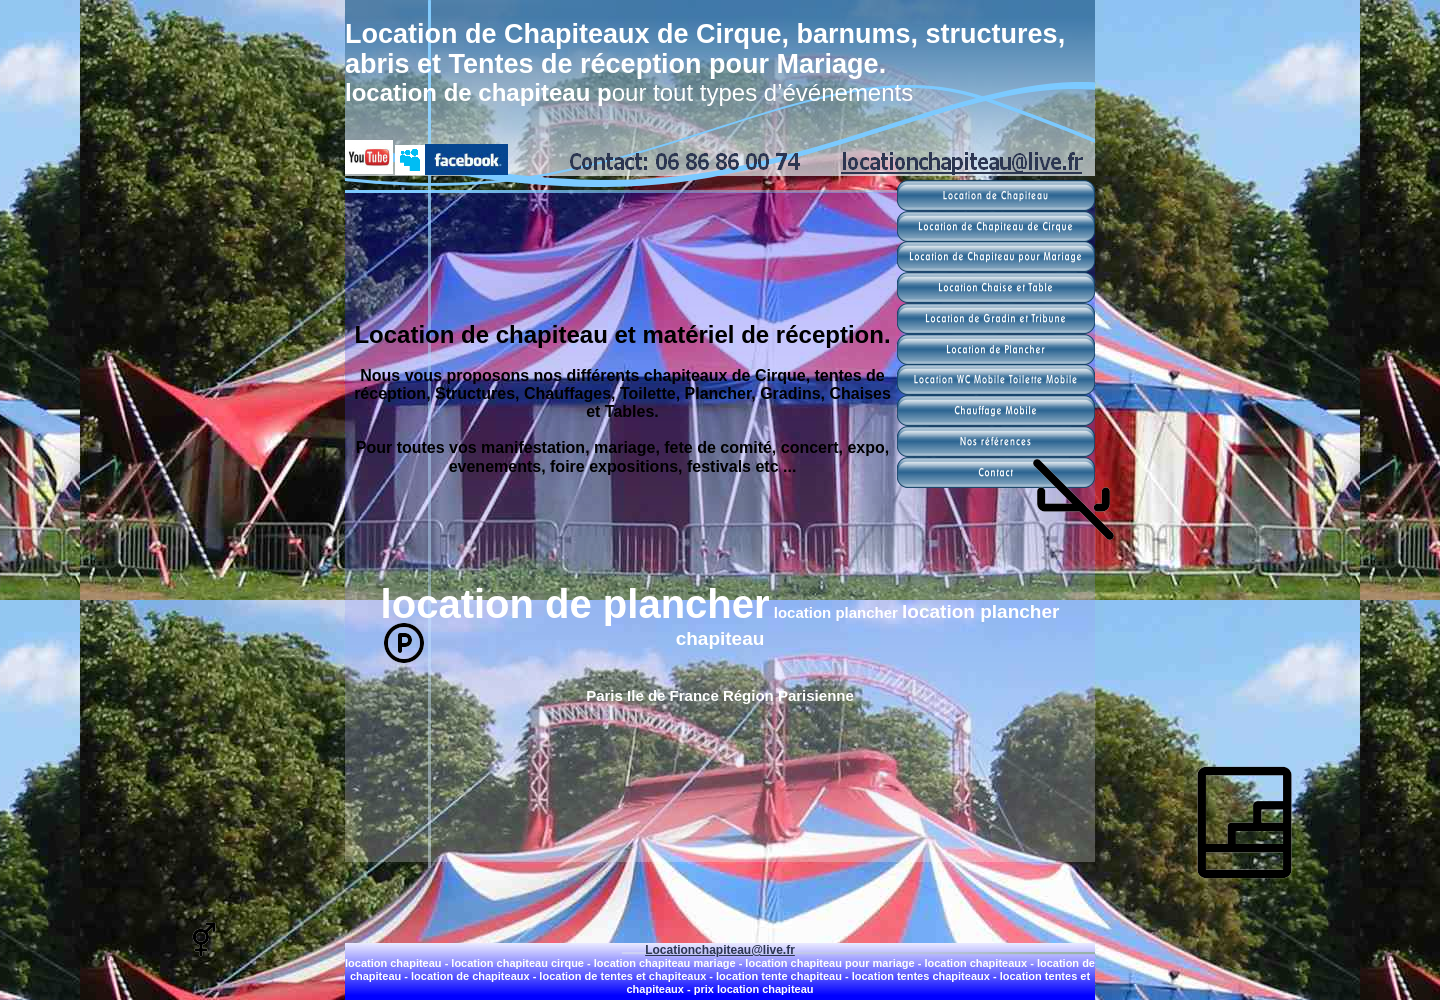  What do you see at coordinates (1244, 822) in the screenshot?
I see `access stairs or stairway directions` at bounding box center [1244, 822].